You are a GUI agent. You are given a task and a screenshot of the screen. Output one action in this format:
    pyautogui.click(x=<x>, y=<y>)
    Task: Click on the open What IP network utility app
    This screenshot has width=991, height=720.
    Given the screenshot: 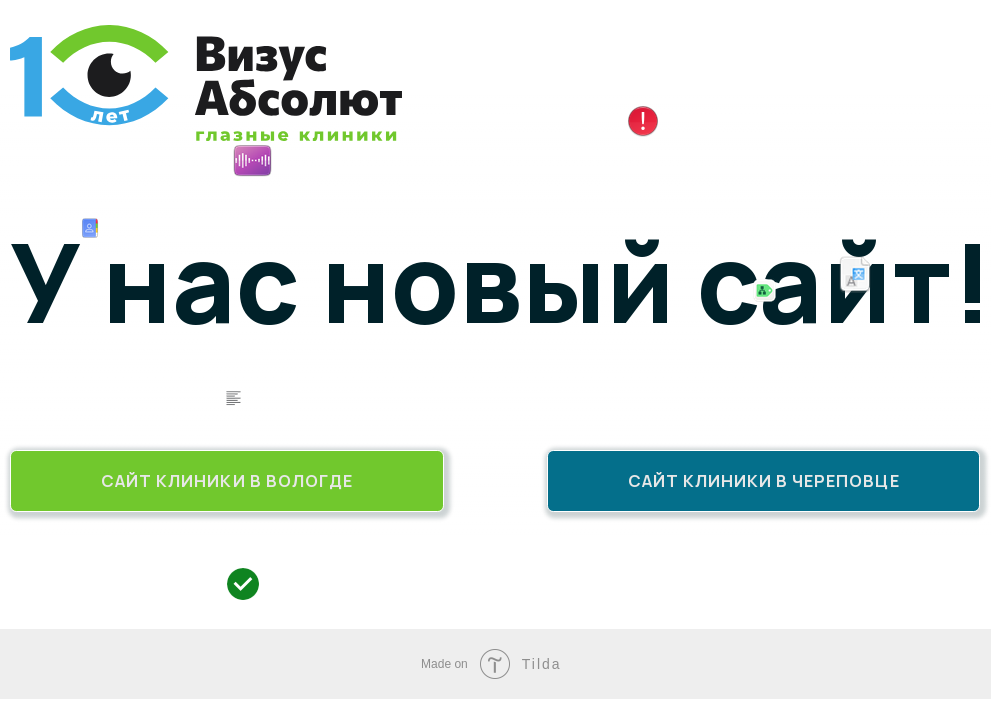 What is the action you would take?
    pyautogui.click(x=764, y=290)
    